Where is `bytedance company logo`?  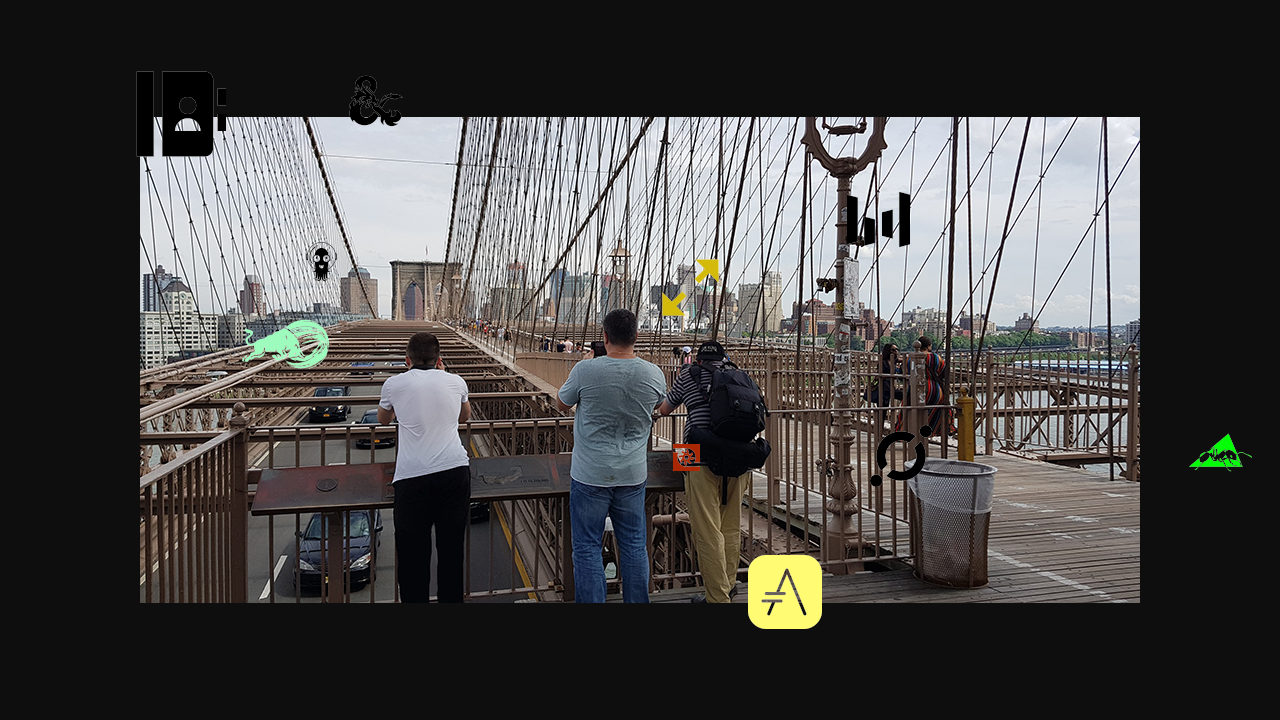 bytedance company logo is located at coordinates (878, 219).